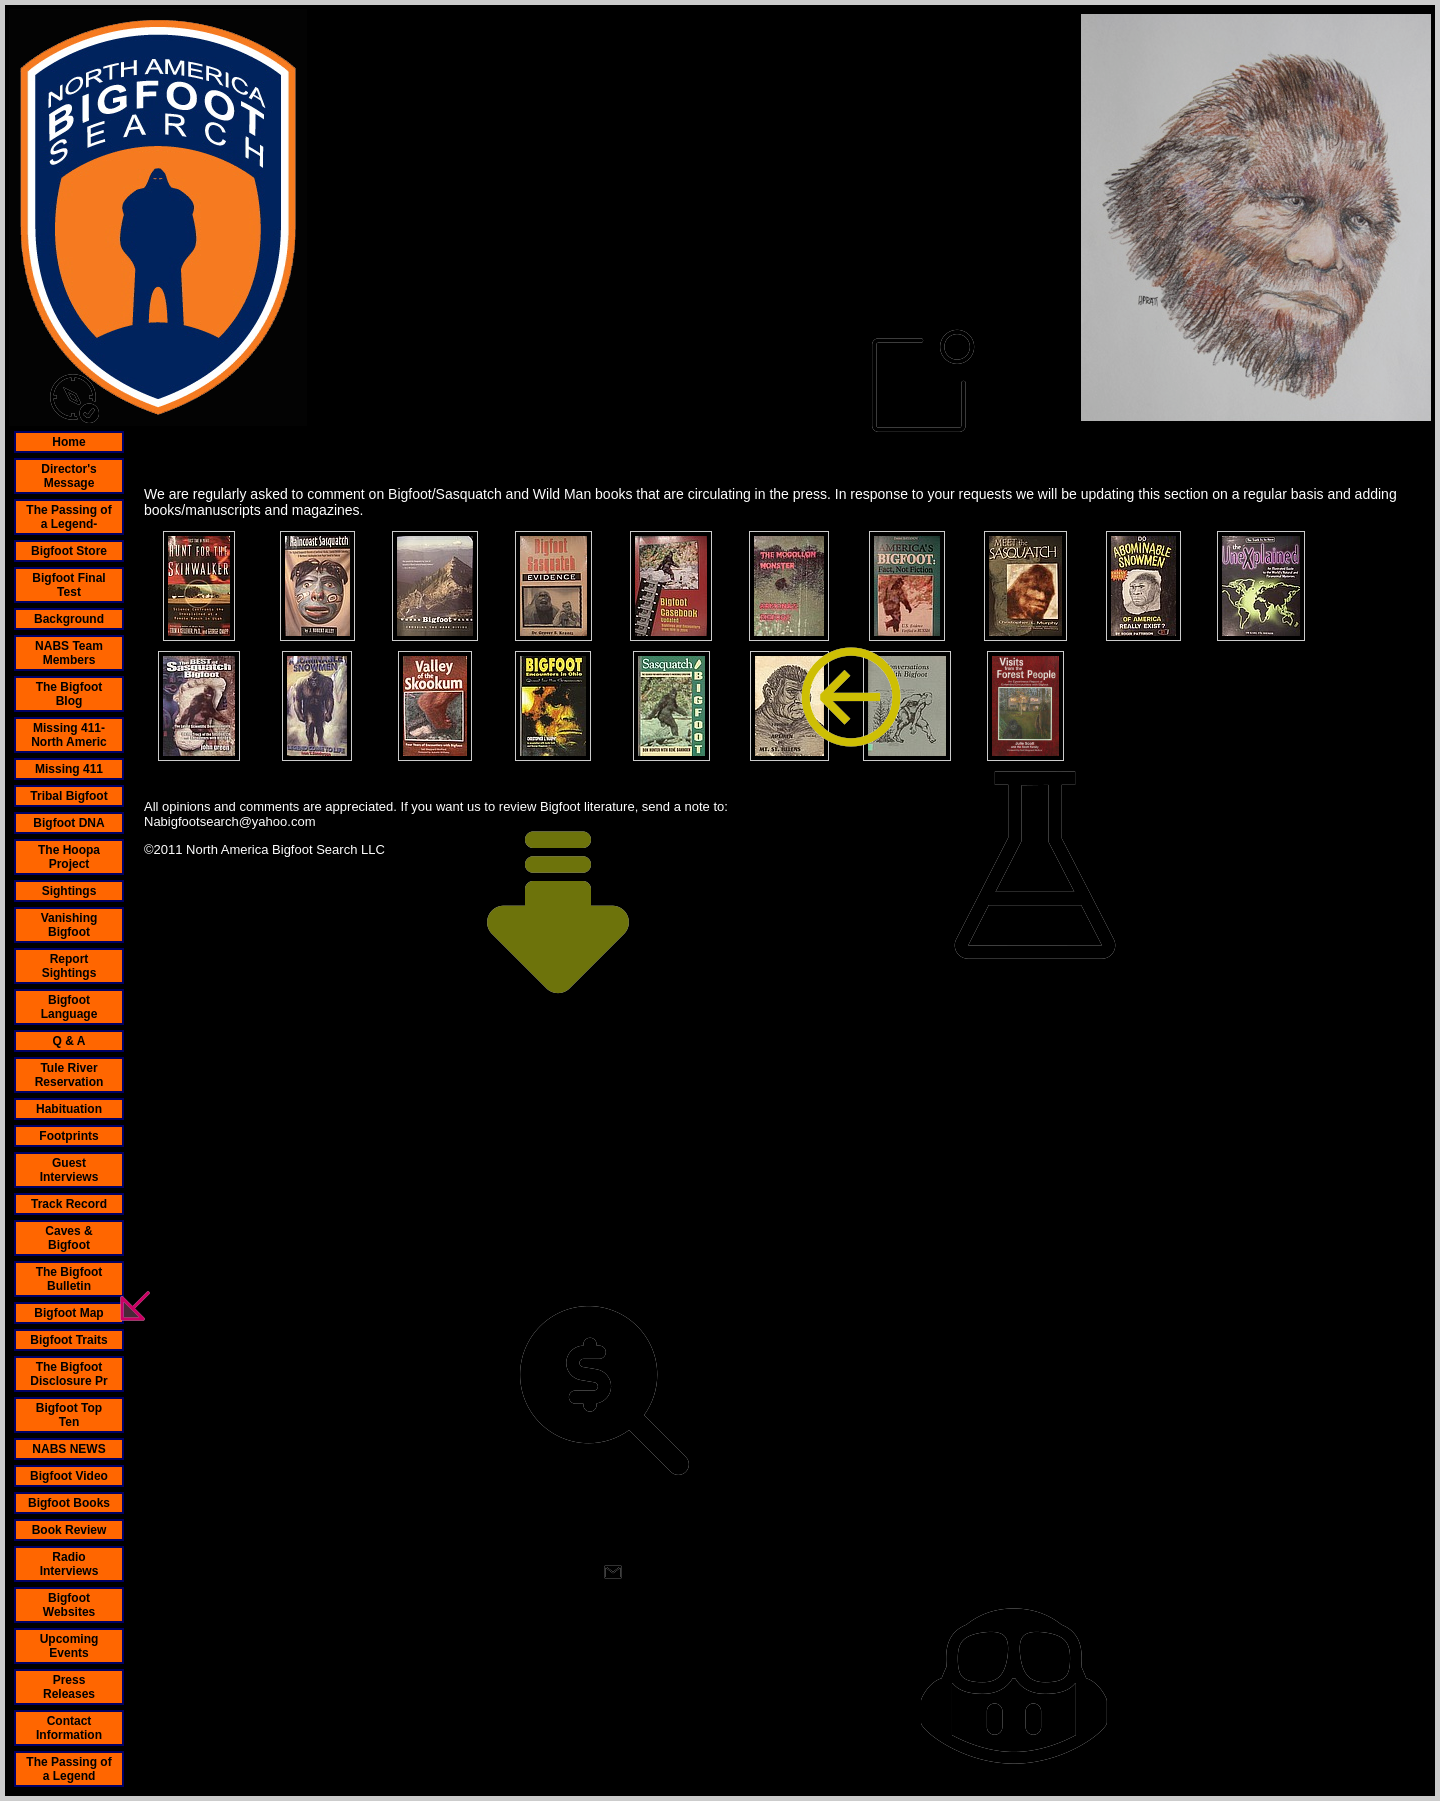 Image resolution: width=1440 pixels, height=1801 pixels. I want to click on go back to the previous page, so click(851, 697).